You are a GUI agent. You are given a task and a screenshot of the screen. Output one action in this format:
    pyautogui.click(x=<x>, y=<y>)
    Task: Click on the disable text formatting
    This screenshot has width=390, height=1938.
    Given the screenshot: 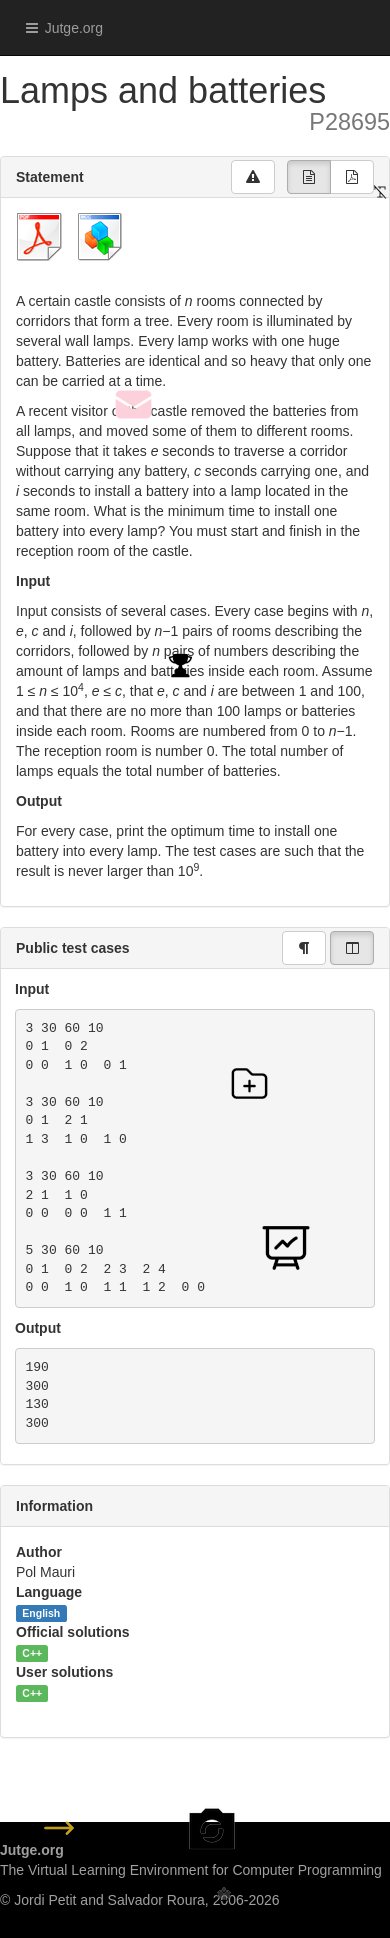 What is the action you would take?
    pyautogui.click(x=380, y=192)
    